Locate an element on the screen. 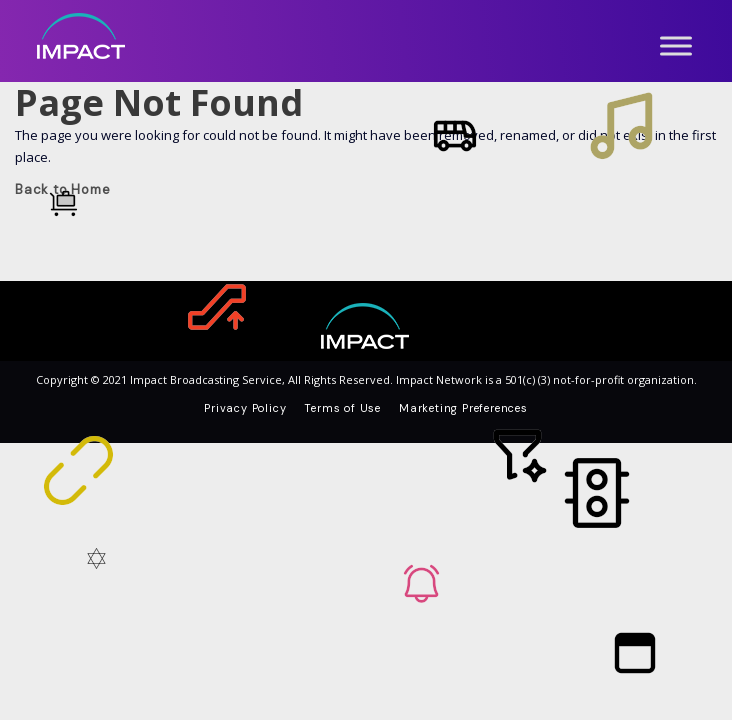 The height and width of the screenshot is (720, 732). unlink or disconnect a connected item is located at coordinates (78, 470).